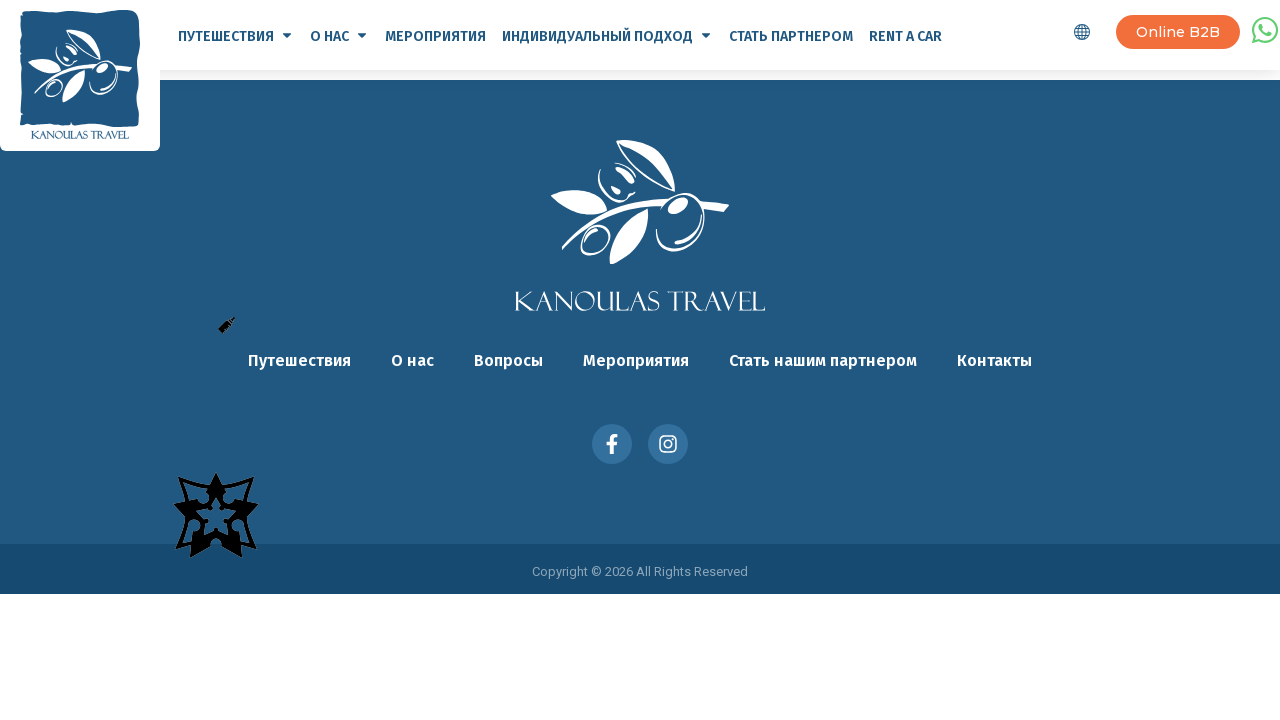  Describe the element at coordinates (216, 515) in the screenshot. I see `decorative emblem or badge element` at that location.